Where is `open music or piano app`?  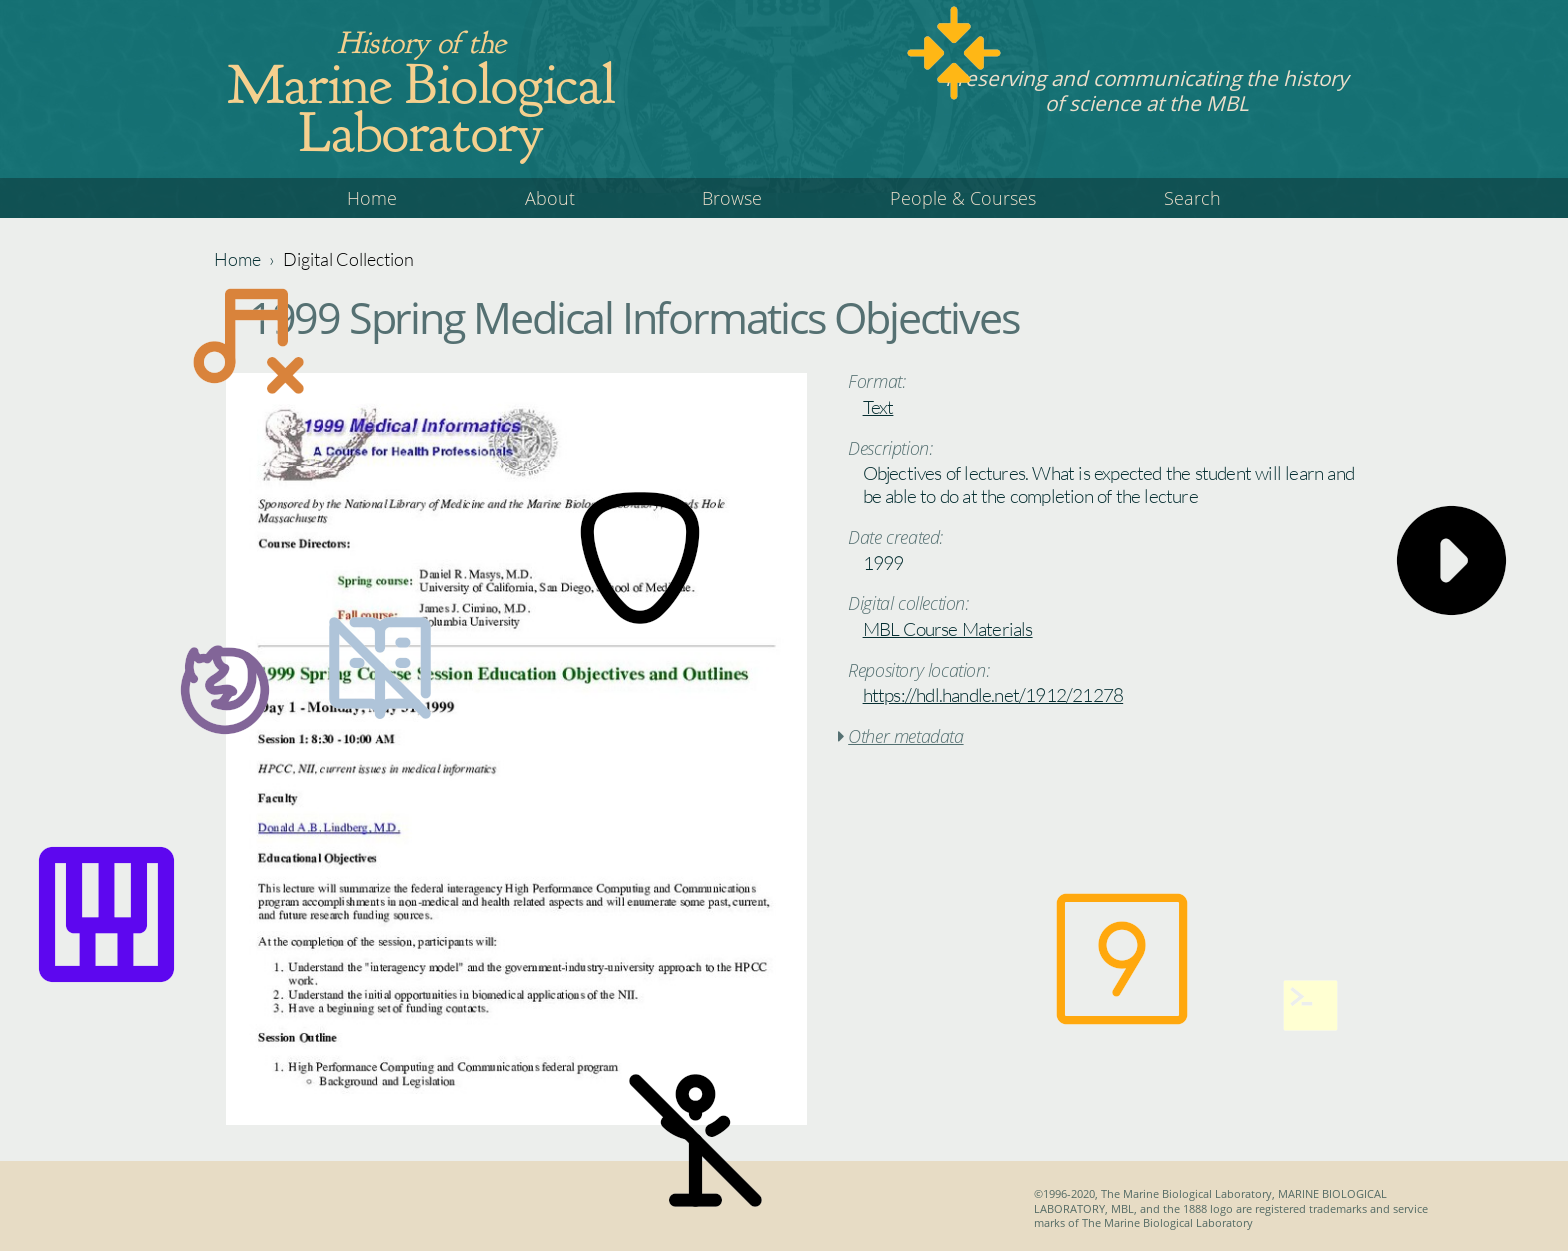
open music or piano app is located at coordinates (106, 914).